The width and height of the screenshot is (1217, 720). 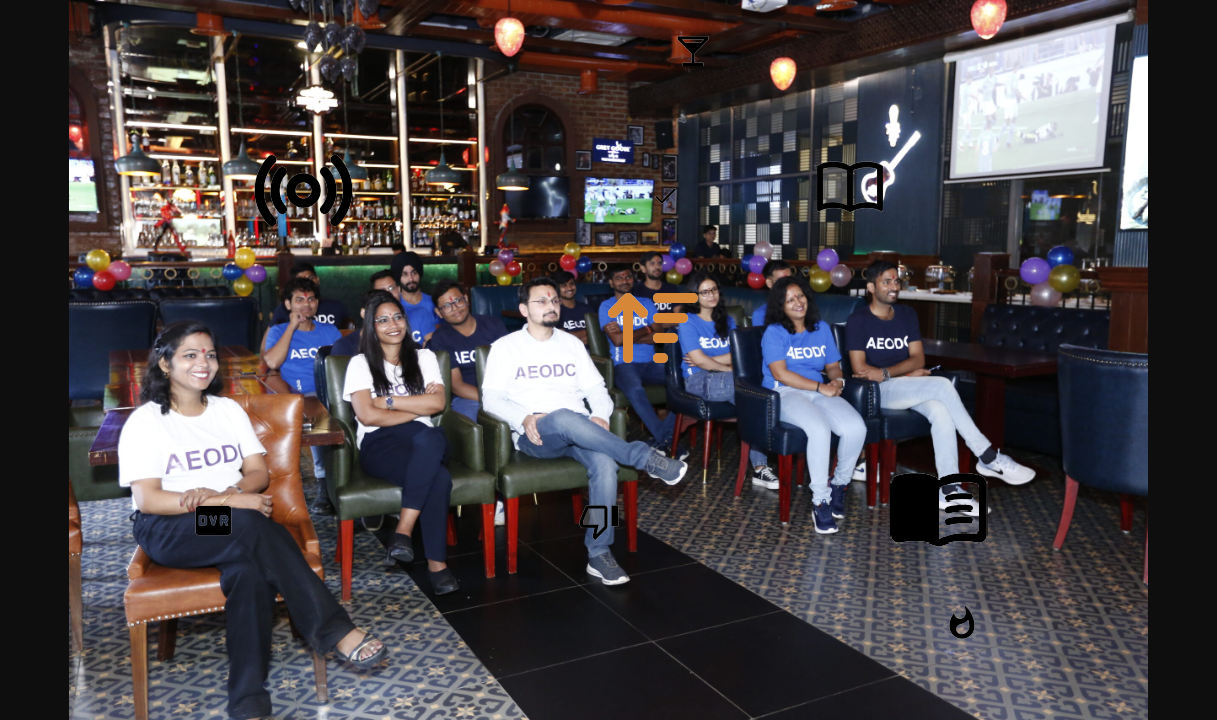 What do you see at coordinates (303, 190) in the screenshot?
I see `start a live broadcast or stream` at bounding box center [303, 190].